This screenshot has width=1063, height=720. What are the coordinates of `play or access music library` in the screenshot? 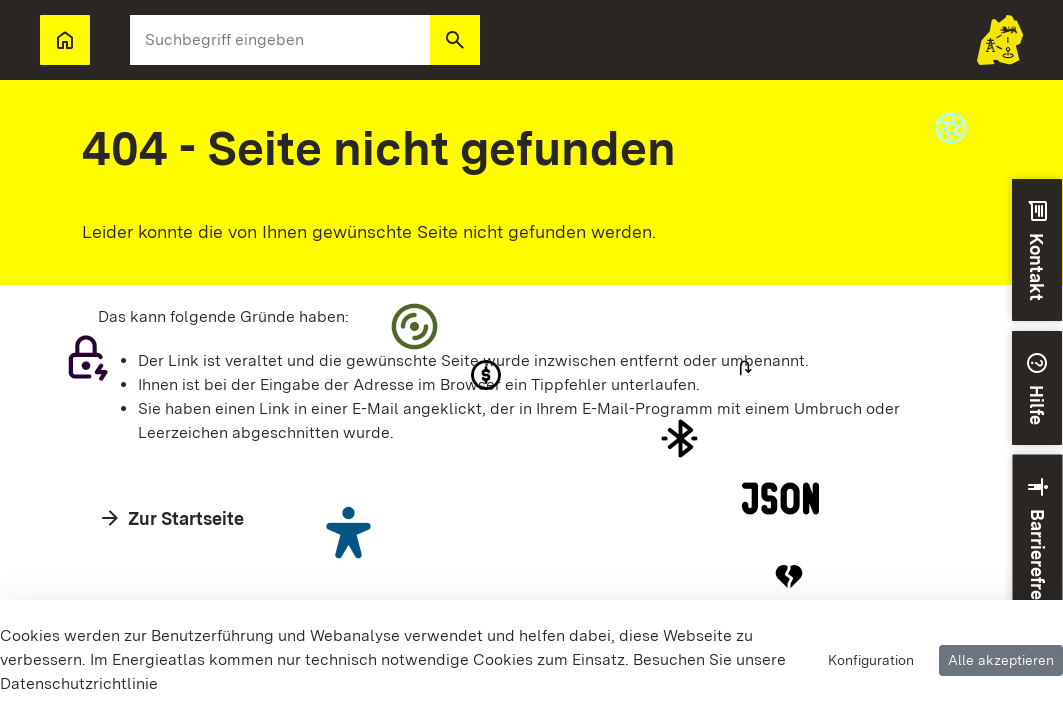 It's located at (414, 326).